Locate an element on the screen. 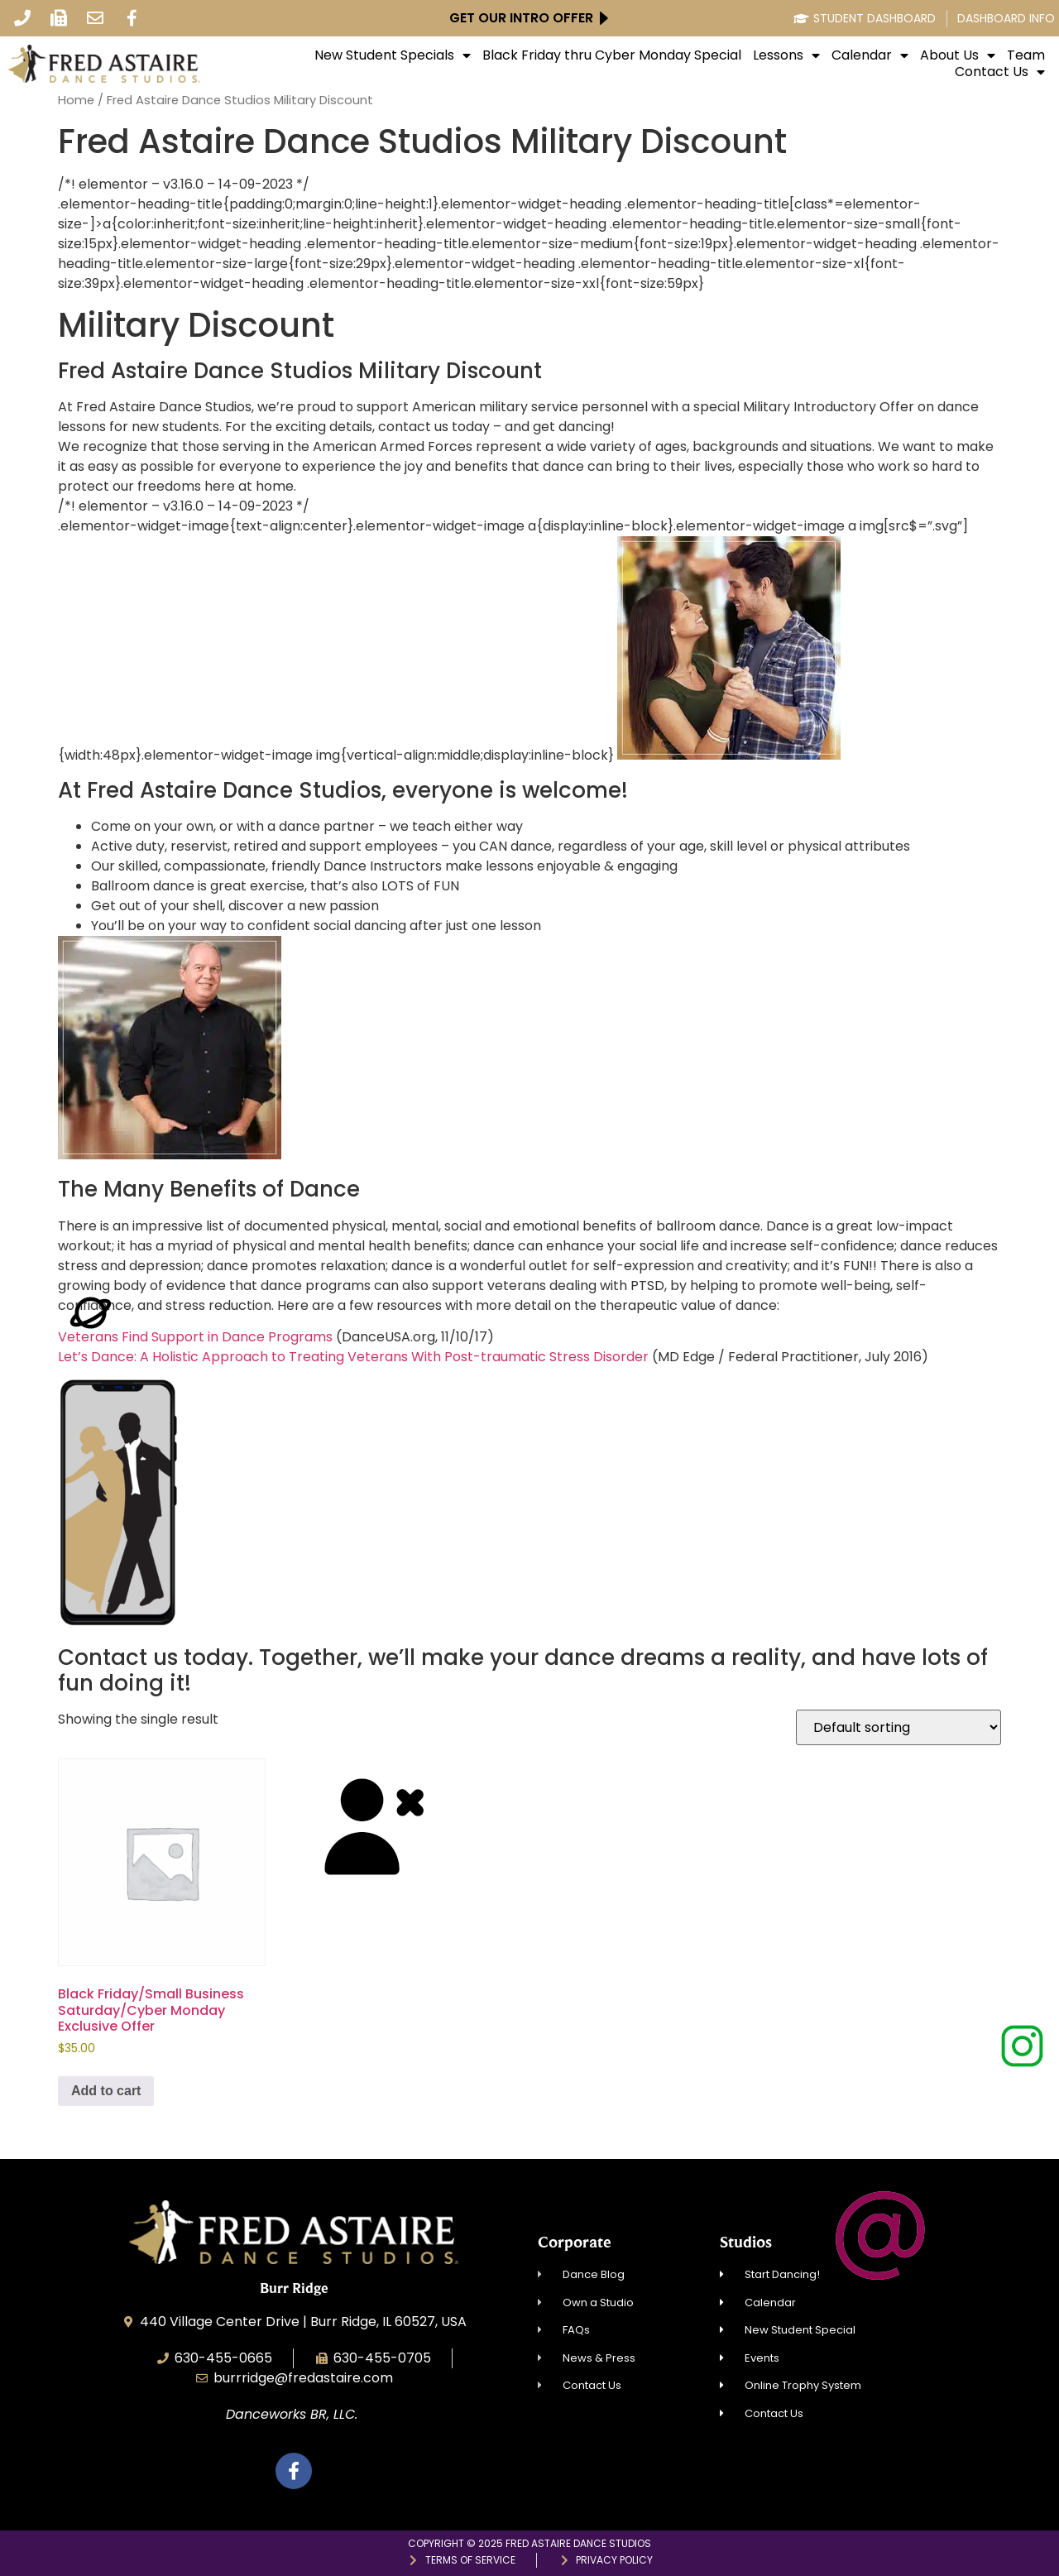 The image size is (1059, 2576). open instagram app is located at coordinates (1022, 2046).